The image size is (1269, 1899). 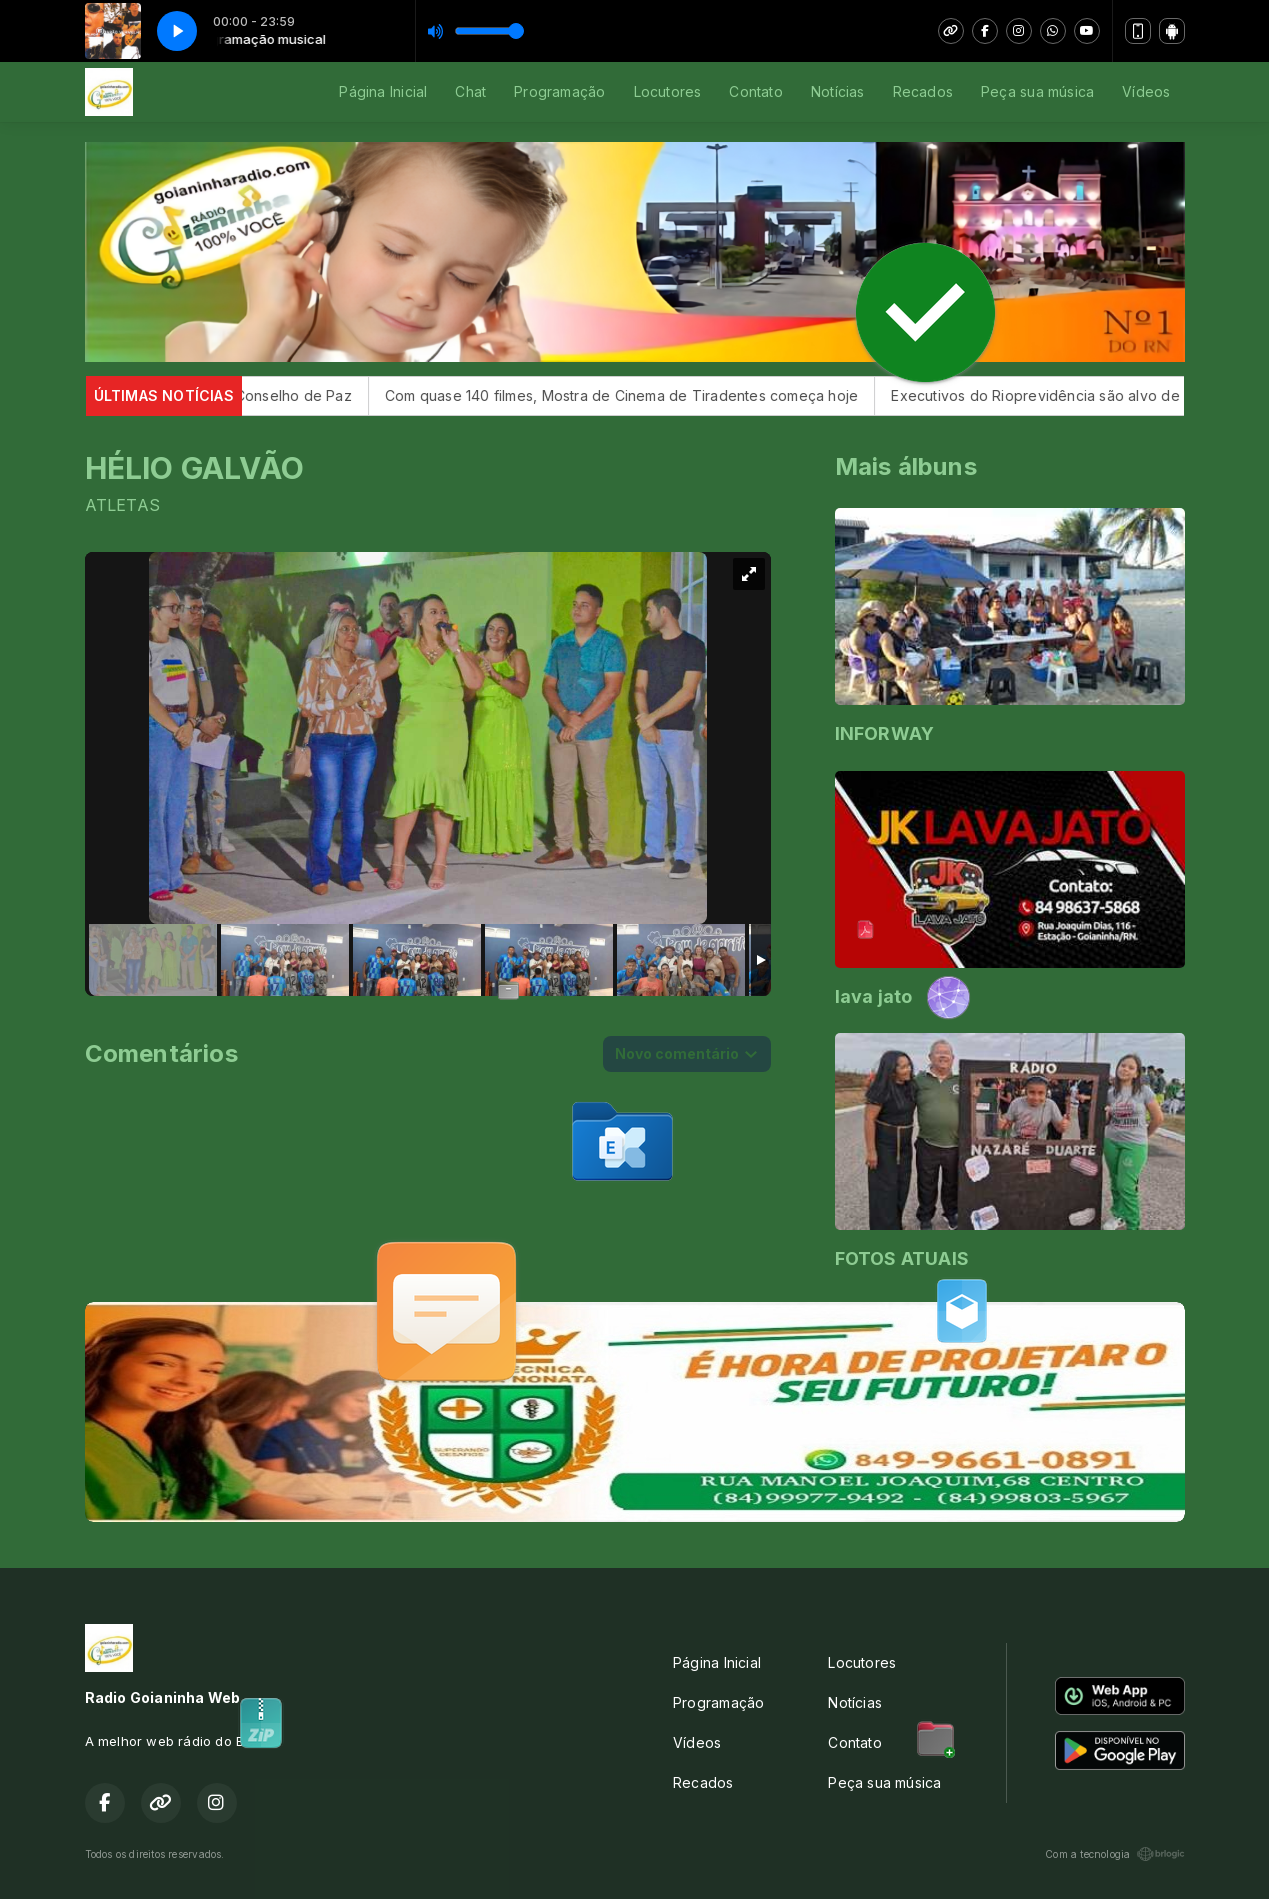 What do you see at coordinates (446, 1311) in the screenshot?
I see `open the chatty messaging app` at bounding box center [446, 1311].